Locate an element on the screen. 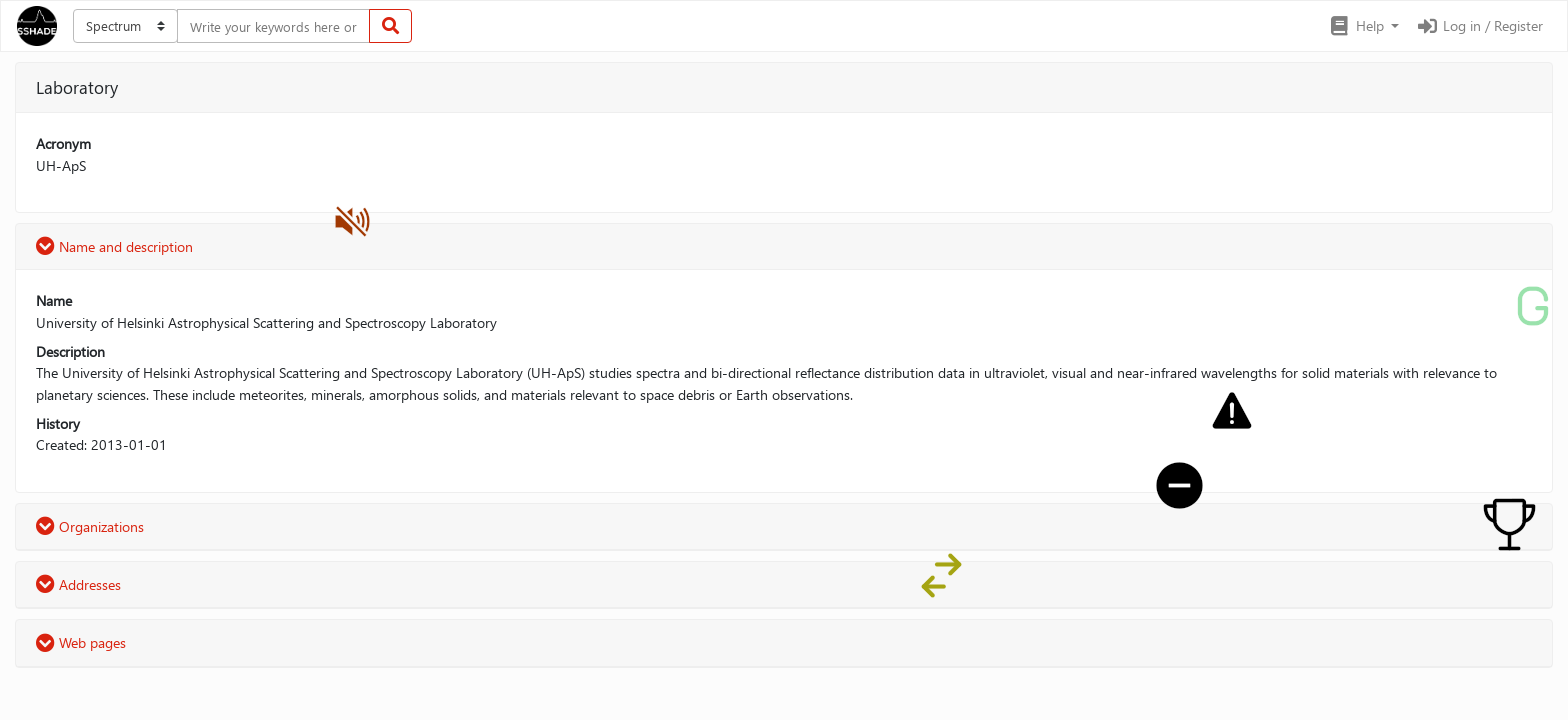 This screenshot has width=1568, height=720. mute audio or sound output is located at coordinates (352, 221).